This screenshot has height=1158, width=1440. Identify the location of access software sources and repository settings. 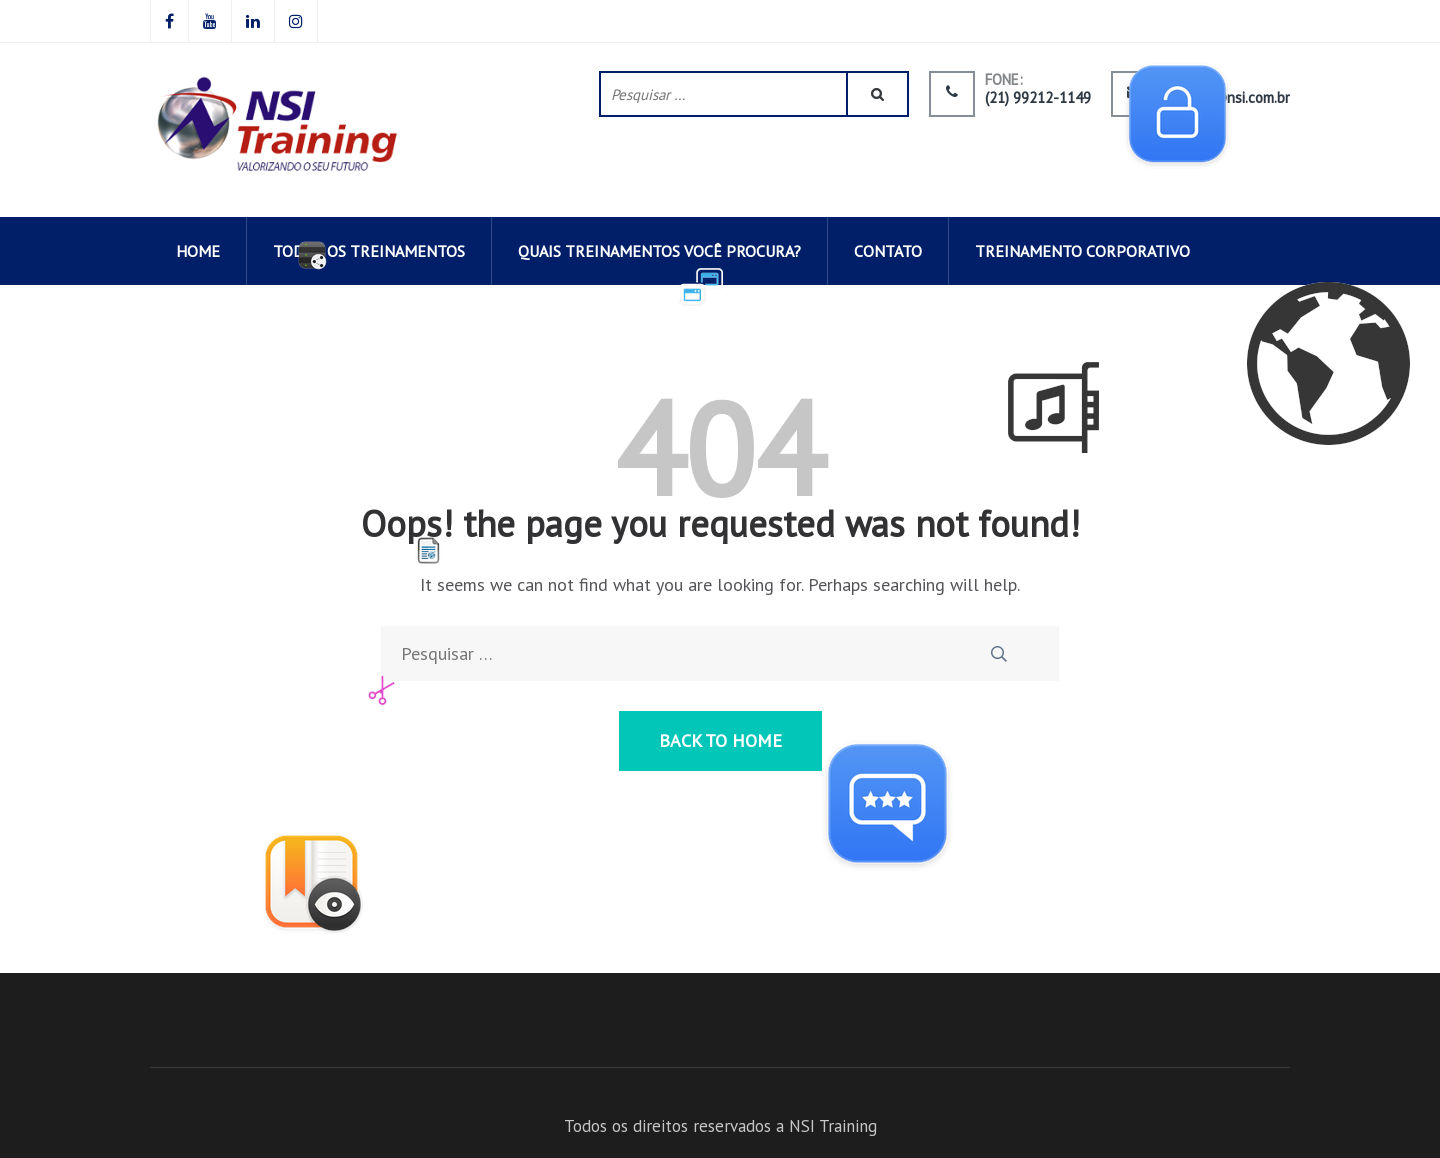
(1328, 363).